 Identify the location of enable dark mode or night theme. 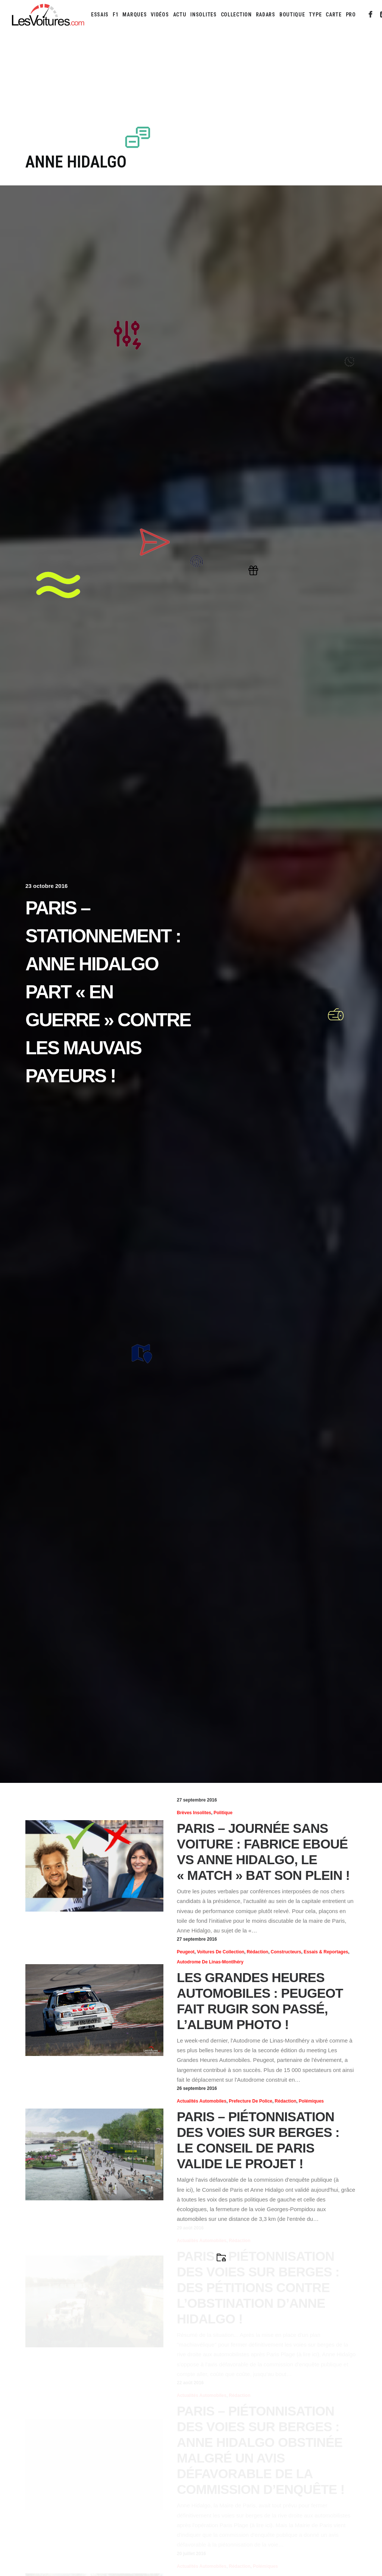
(350, 361).